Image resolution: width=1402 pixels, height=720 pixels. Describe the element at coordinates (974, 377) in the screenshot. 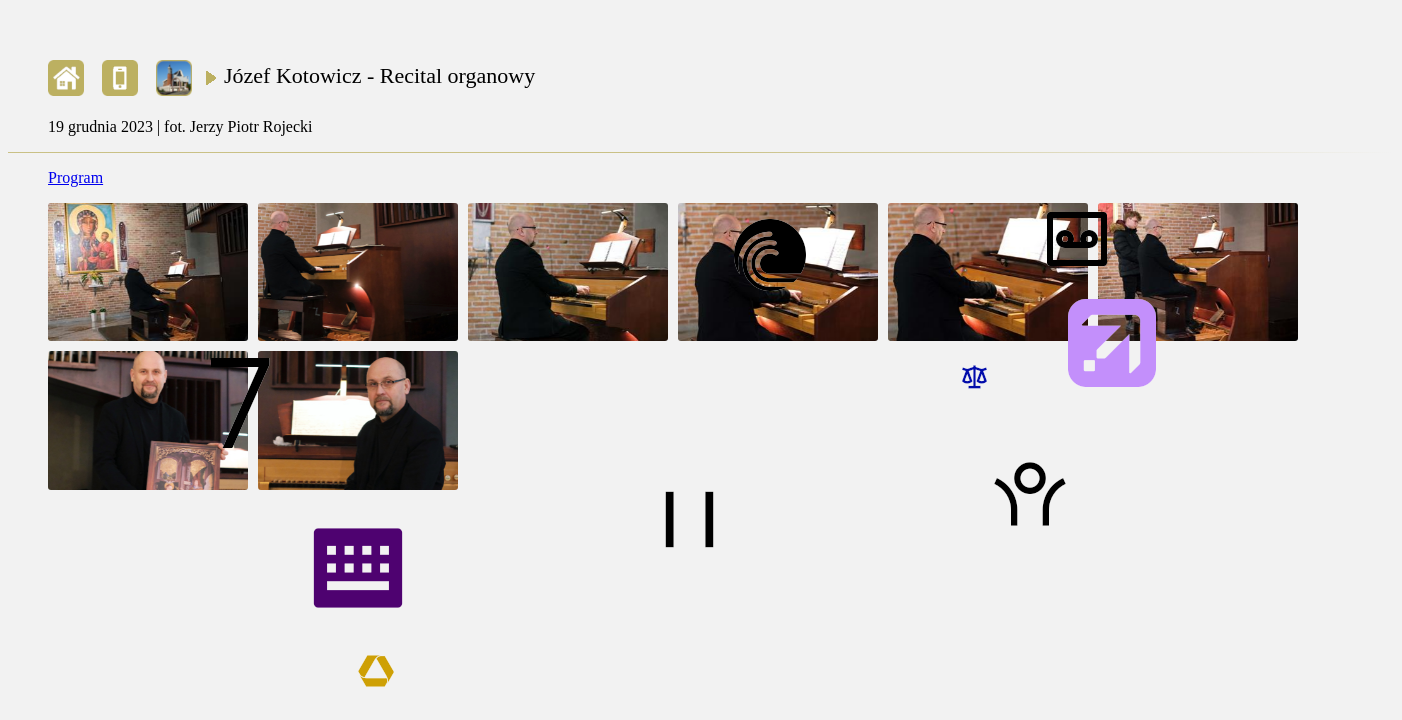

I see `access legal or terms of service information` at that location.